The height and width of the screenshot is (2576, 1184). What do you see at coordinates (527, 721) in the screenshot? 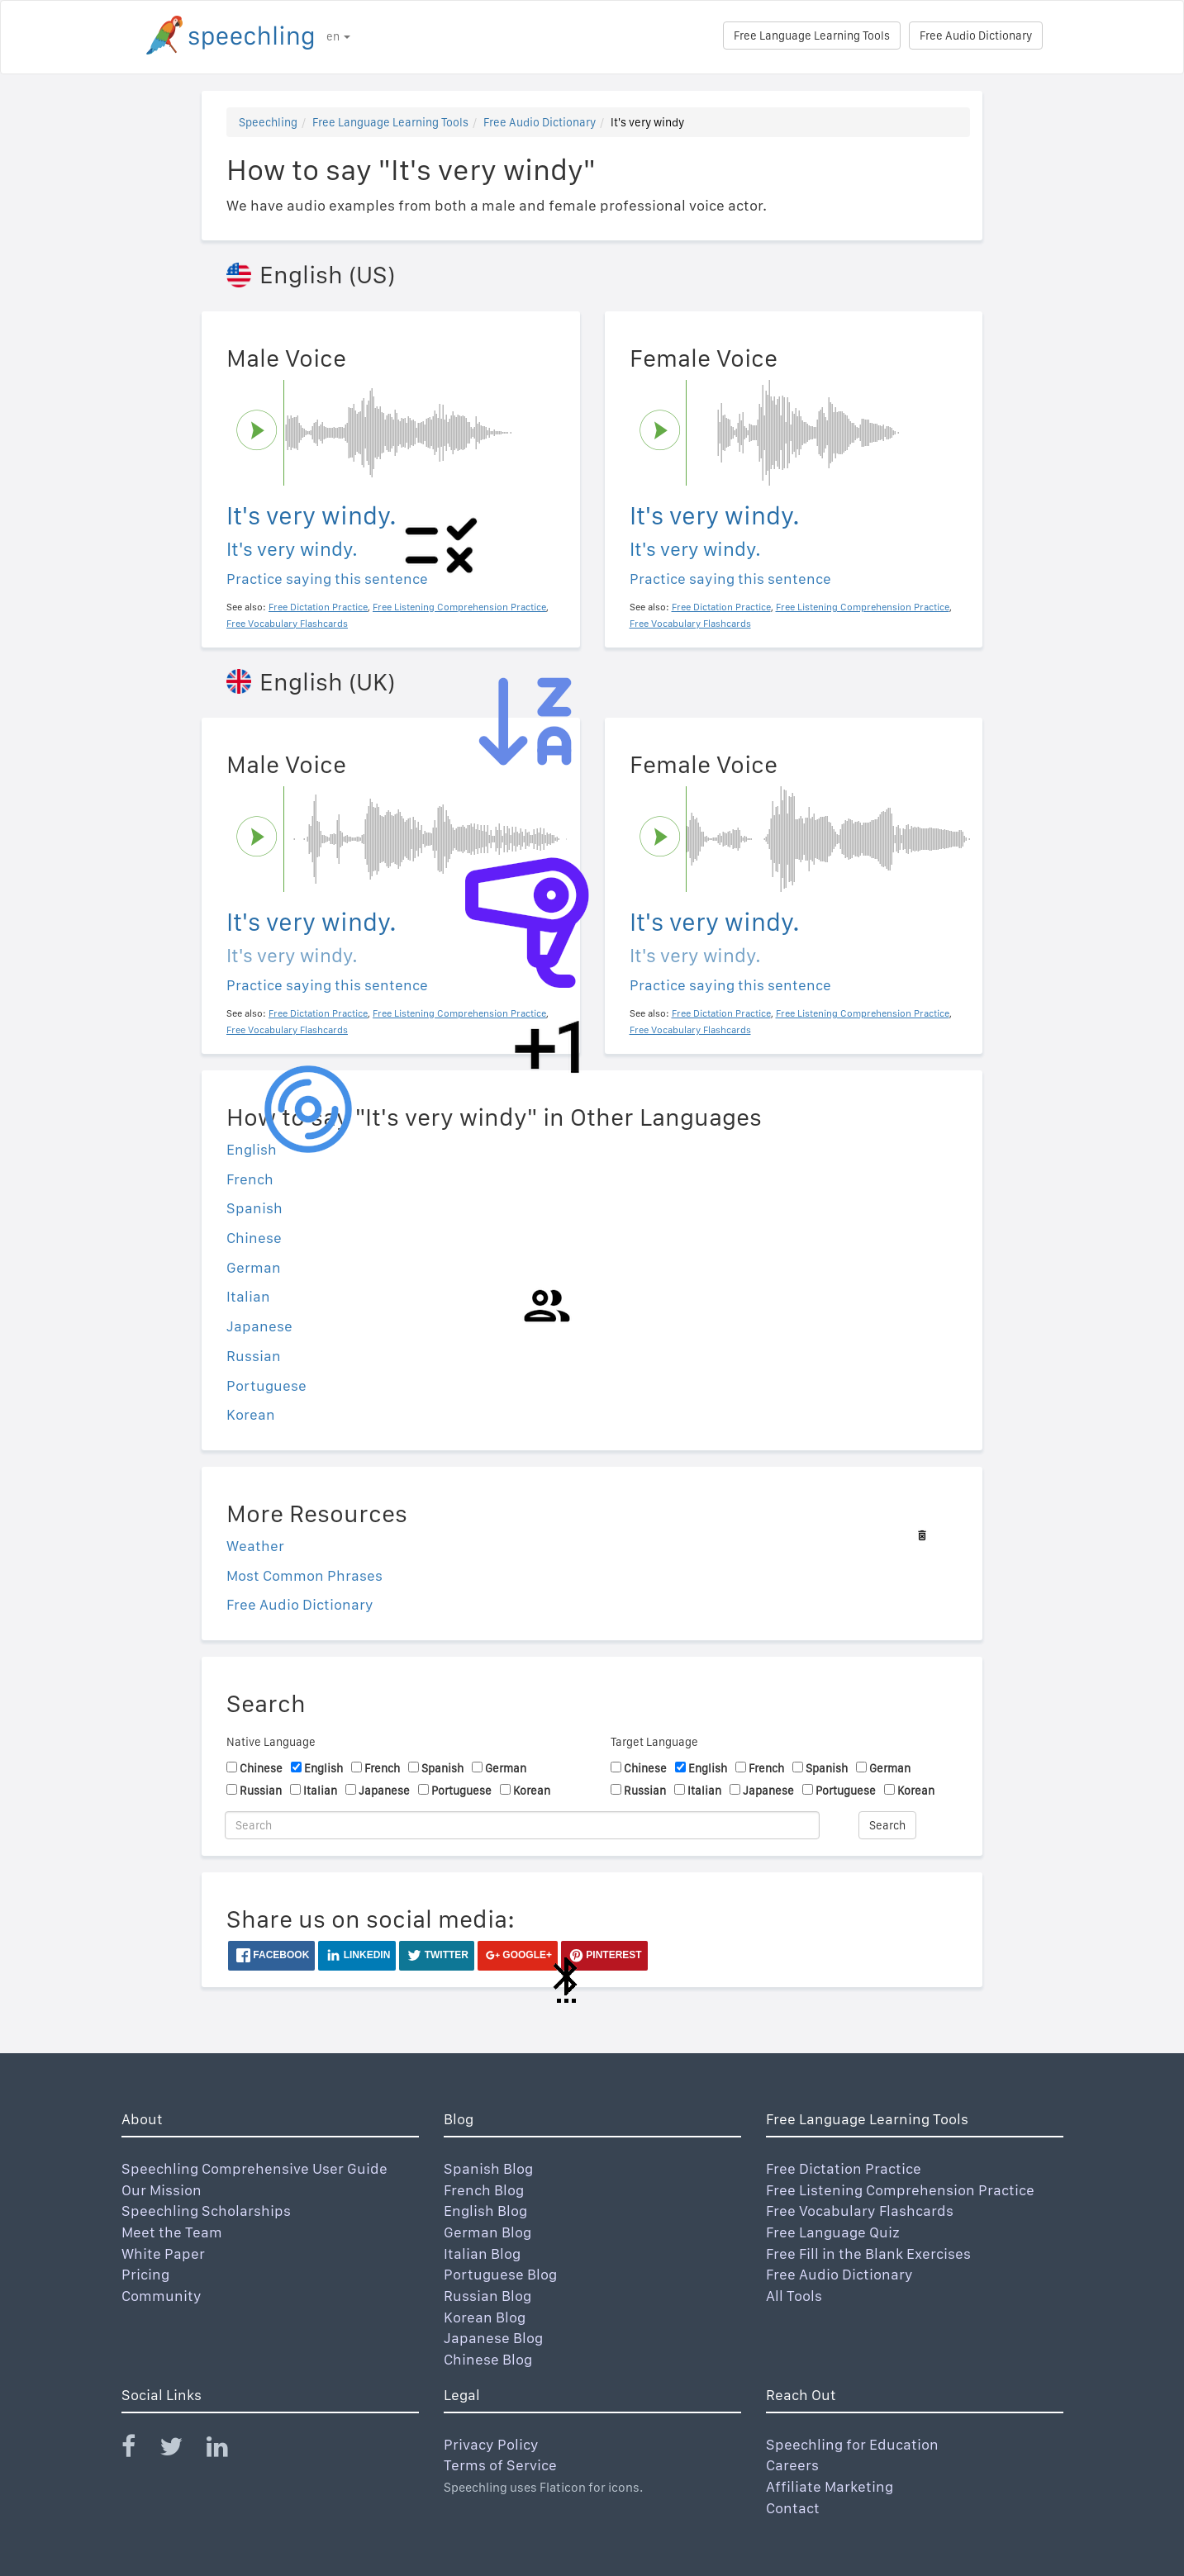
I see `sort items in reverse alphabetical order (Z to A)` at bounding box center [527, 721].